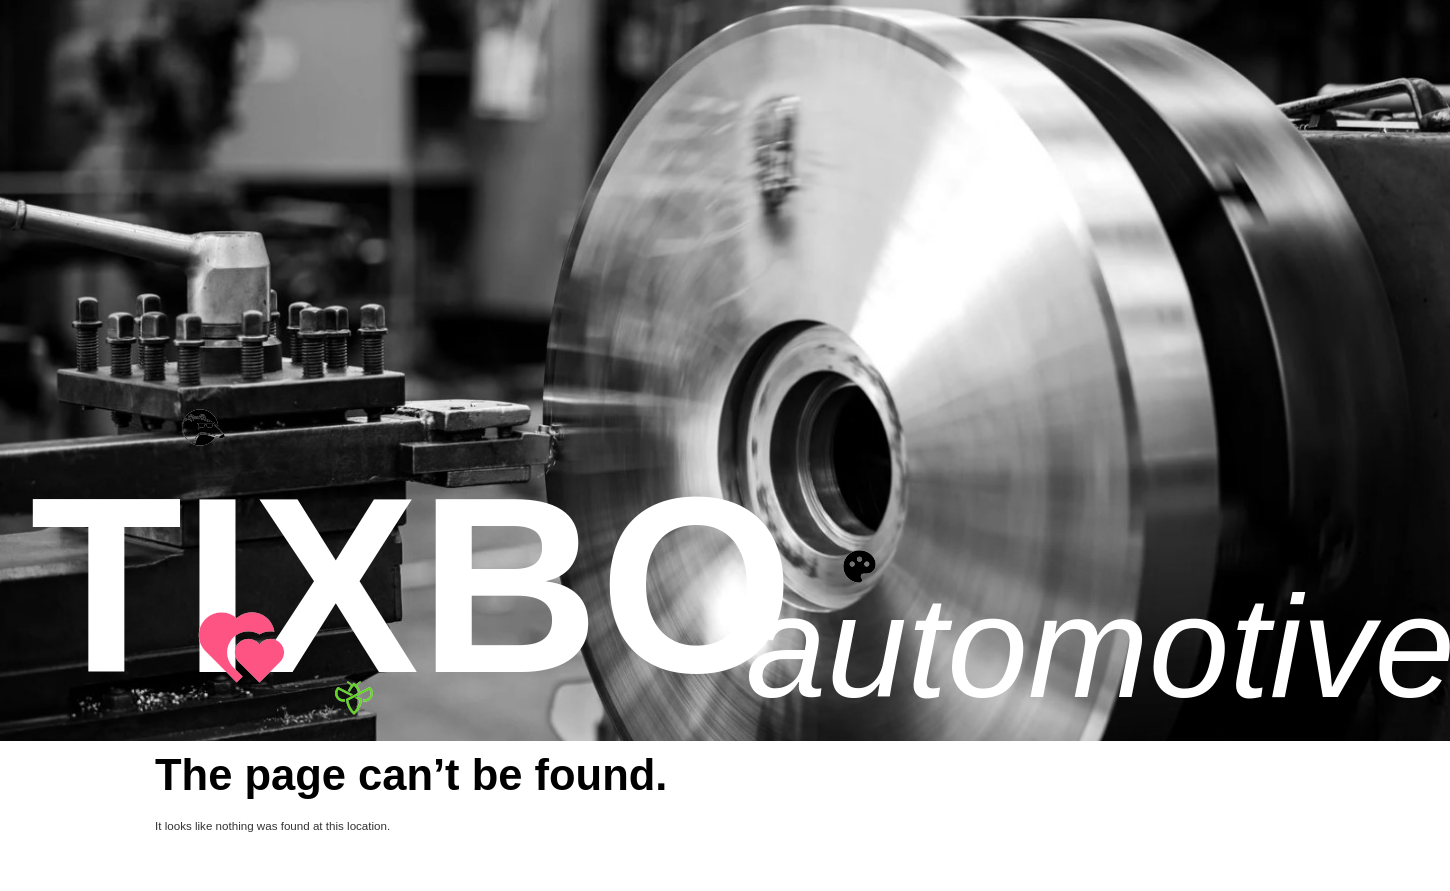  What do you see at coordinates (354, 698) in the screenshot?
I see `intigriti bug bounty platform logo` at bounding box center [354, 698].